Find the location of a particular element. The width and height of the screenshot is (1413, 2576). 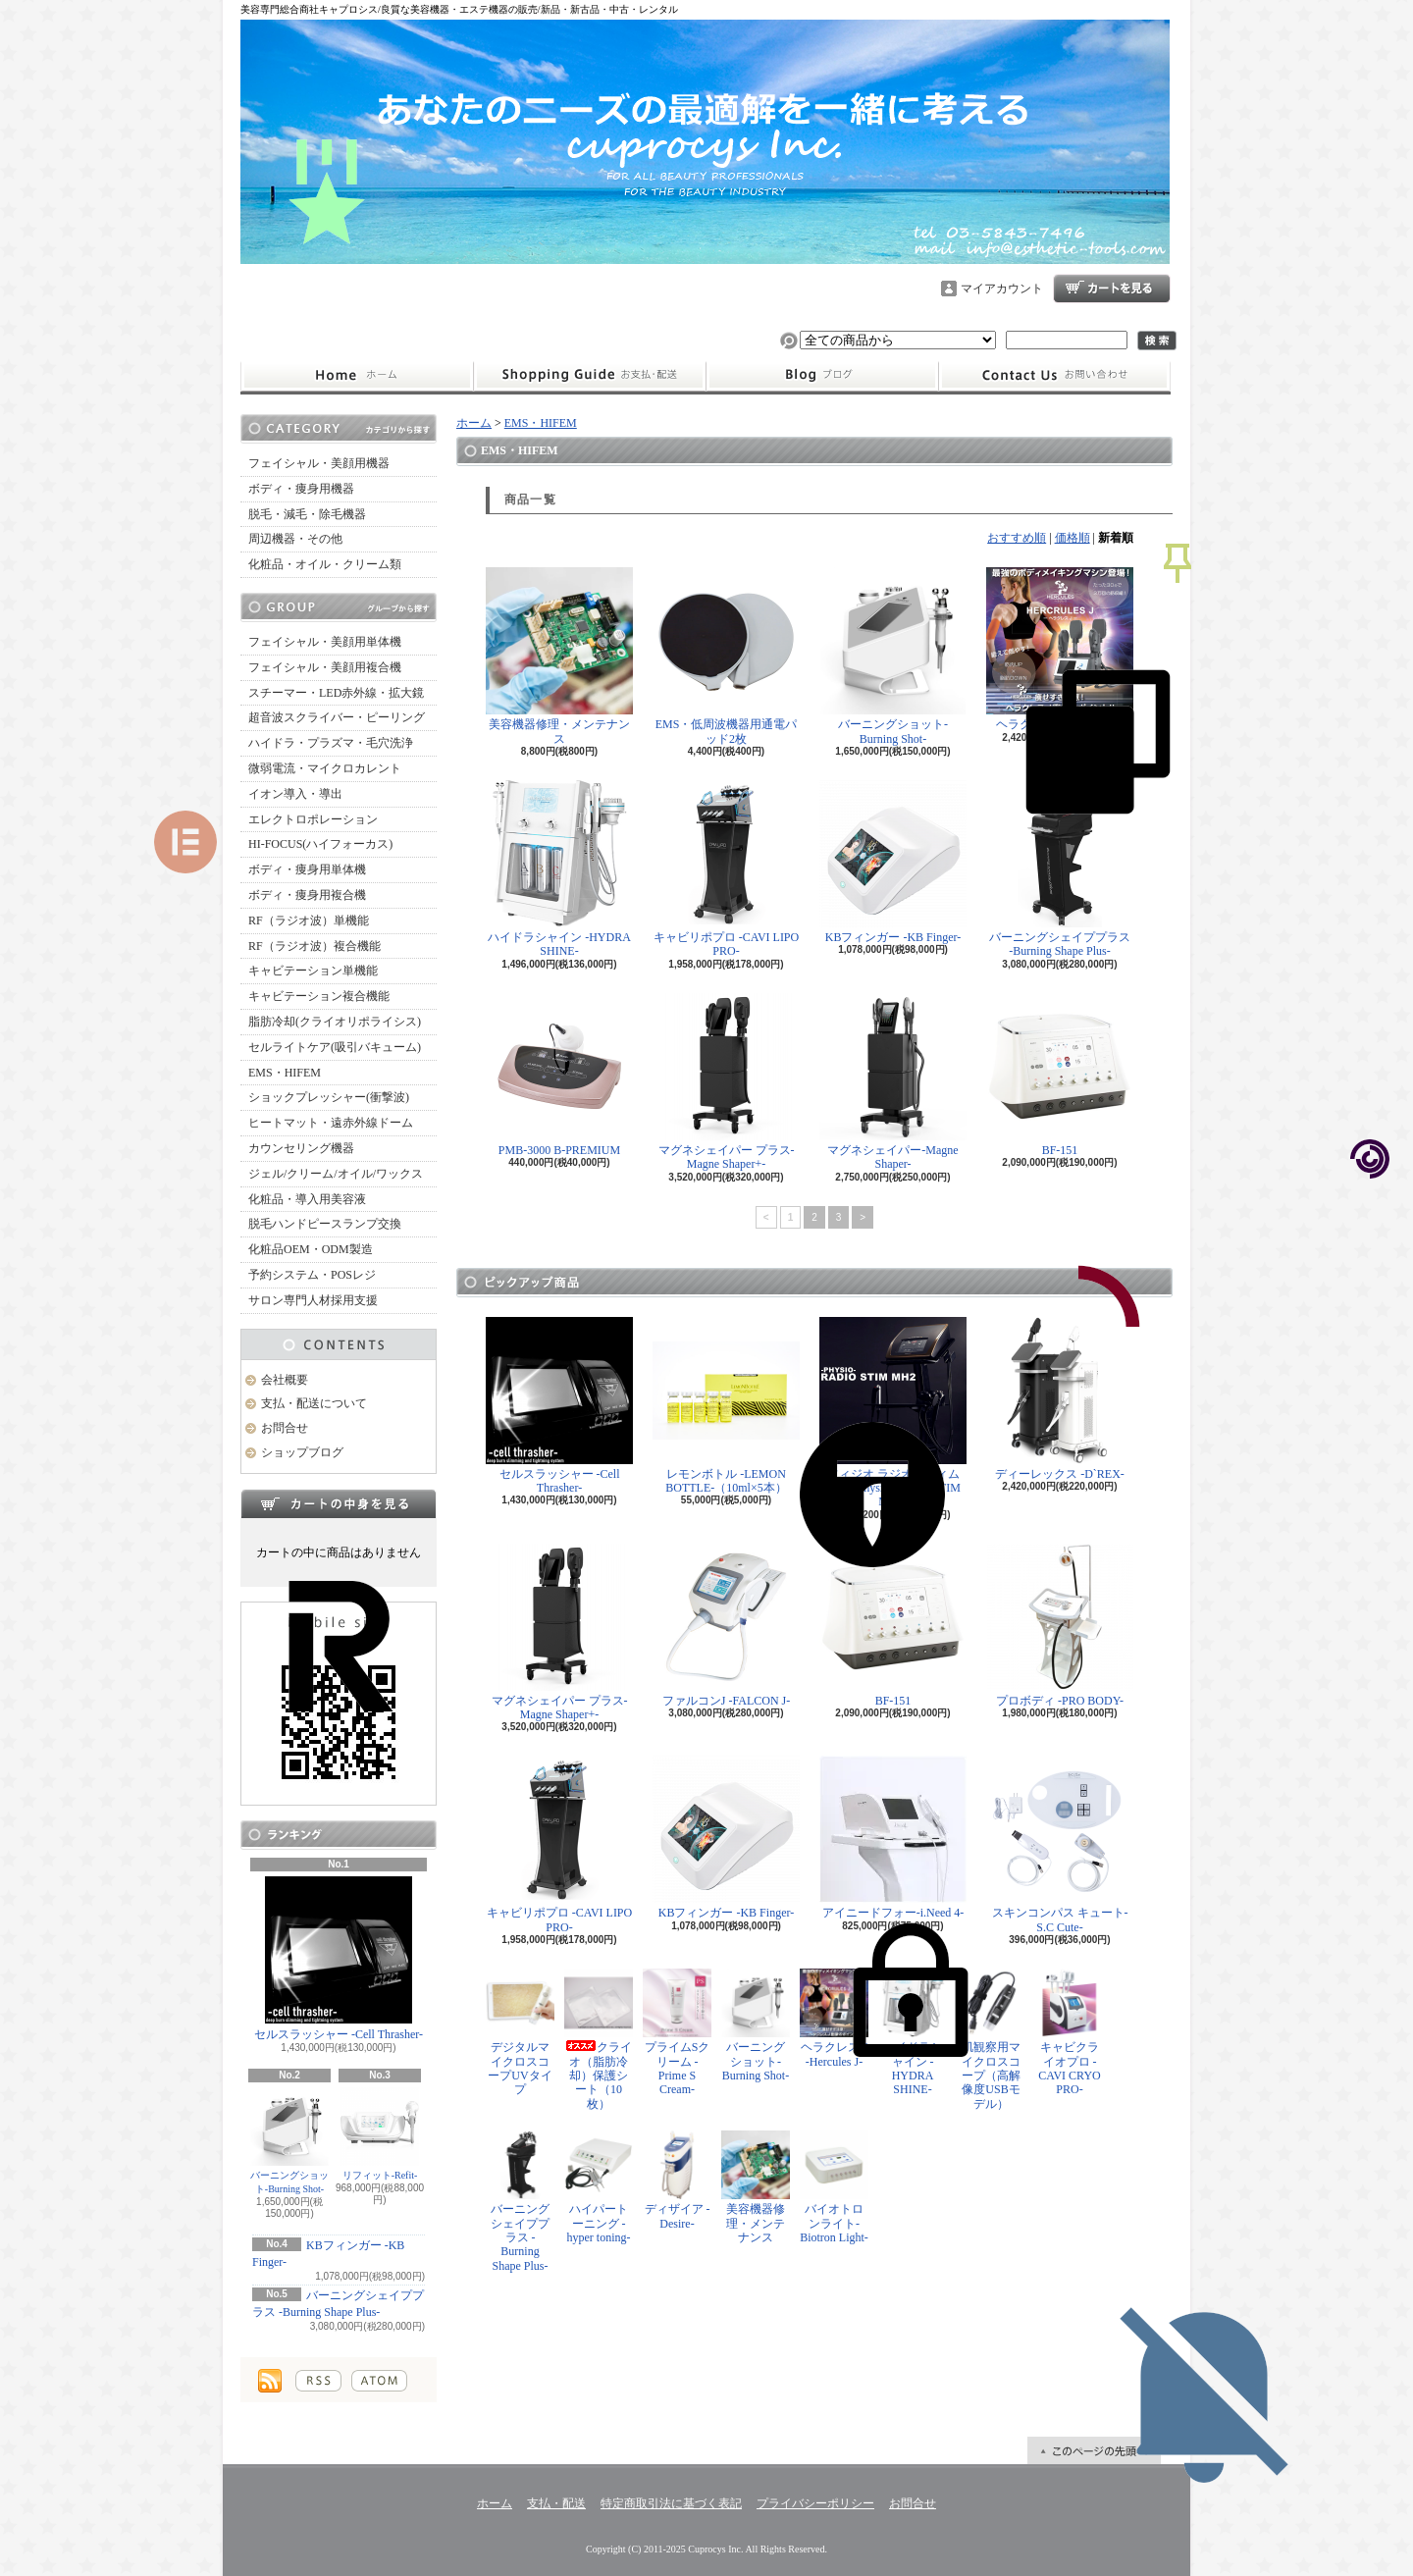

open QuantConnect platform is located at coordinates (1370, 1159).